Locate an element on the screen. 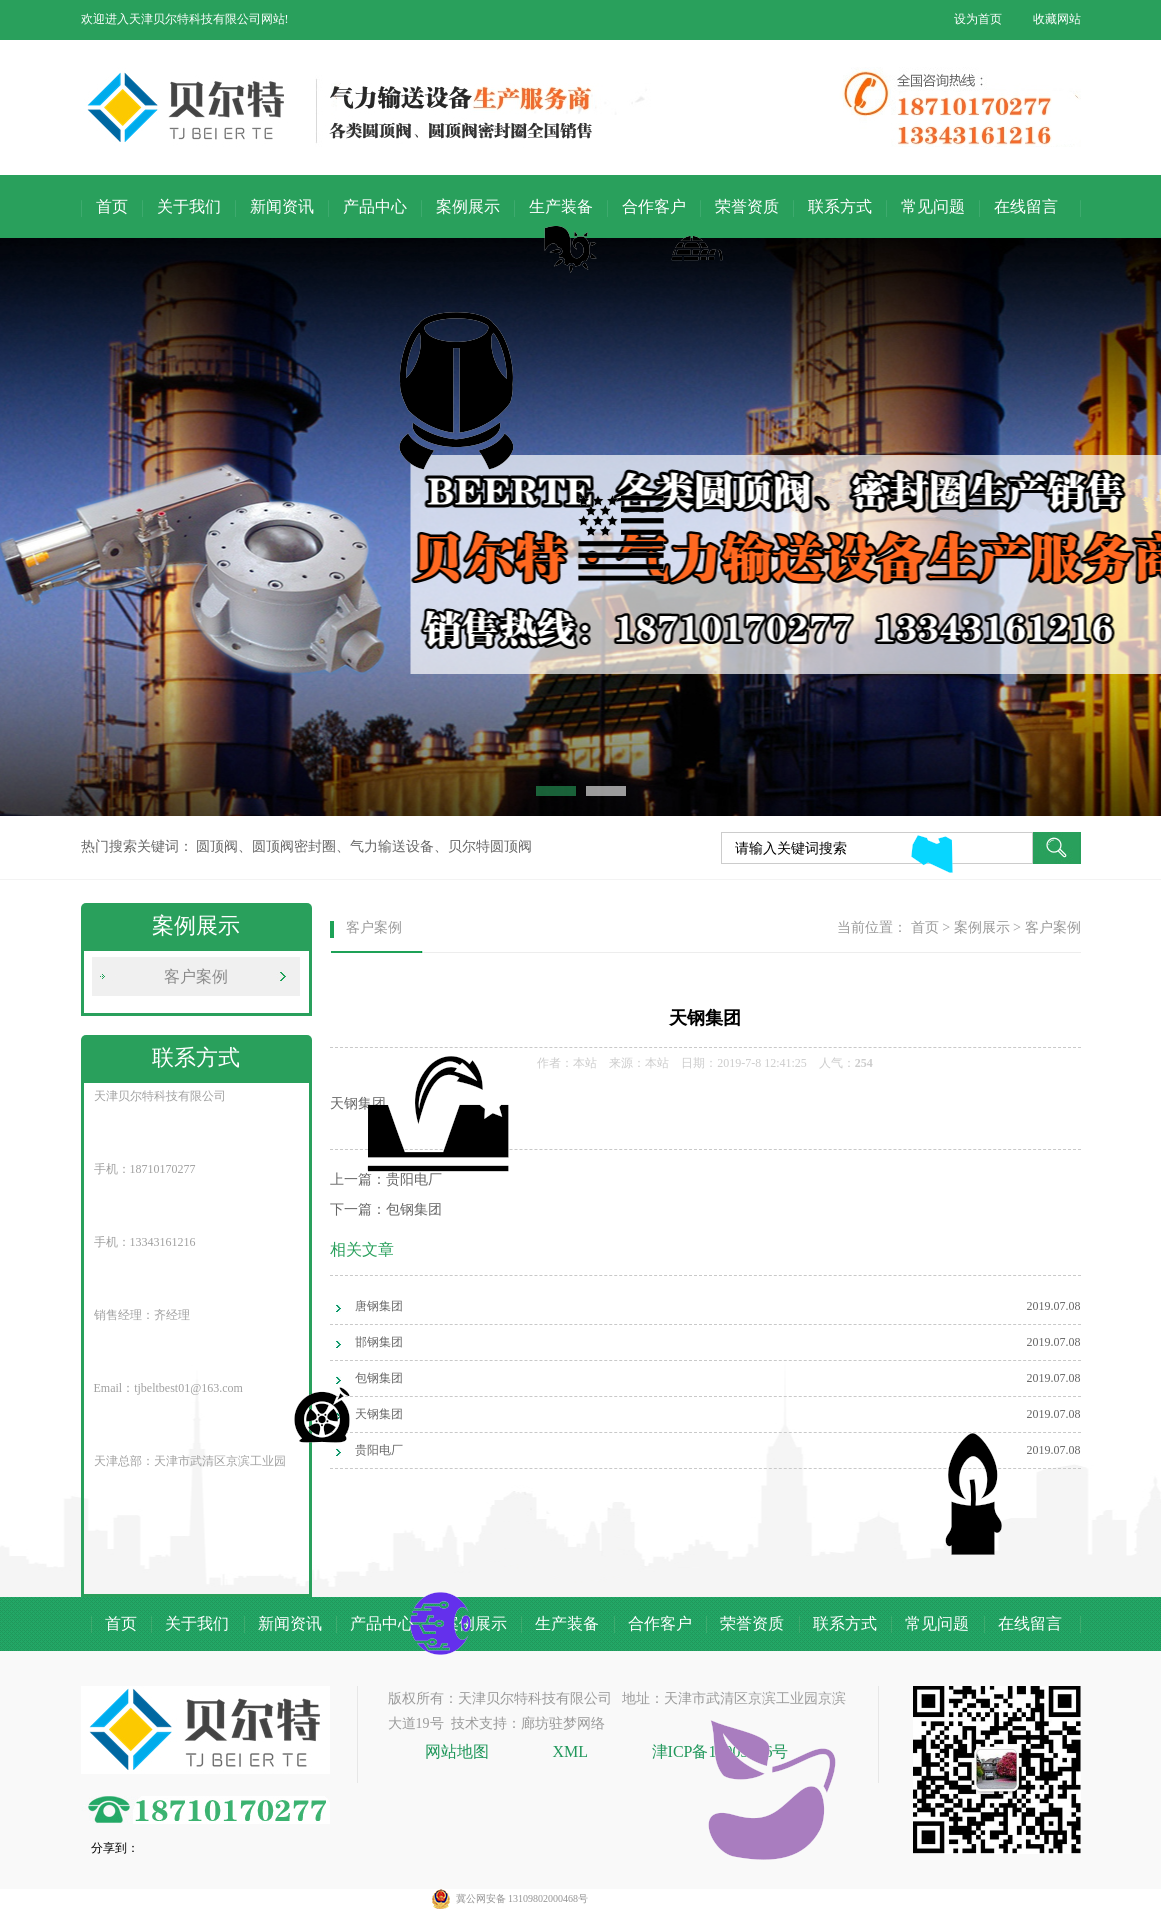  access cybernetic or augmentation settings is located at coordinates (440, 1623).